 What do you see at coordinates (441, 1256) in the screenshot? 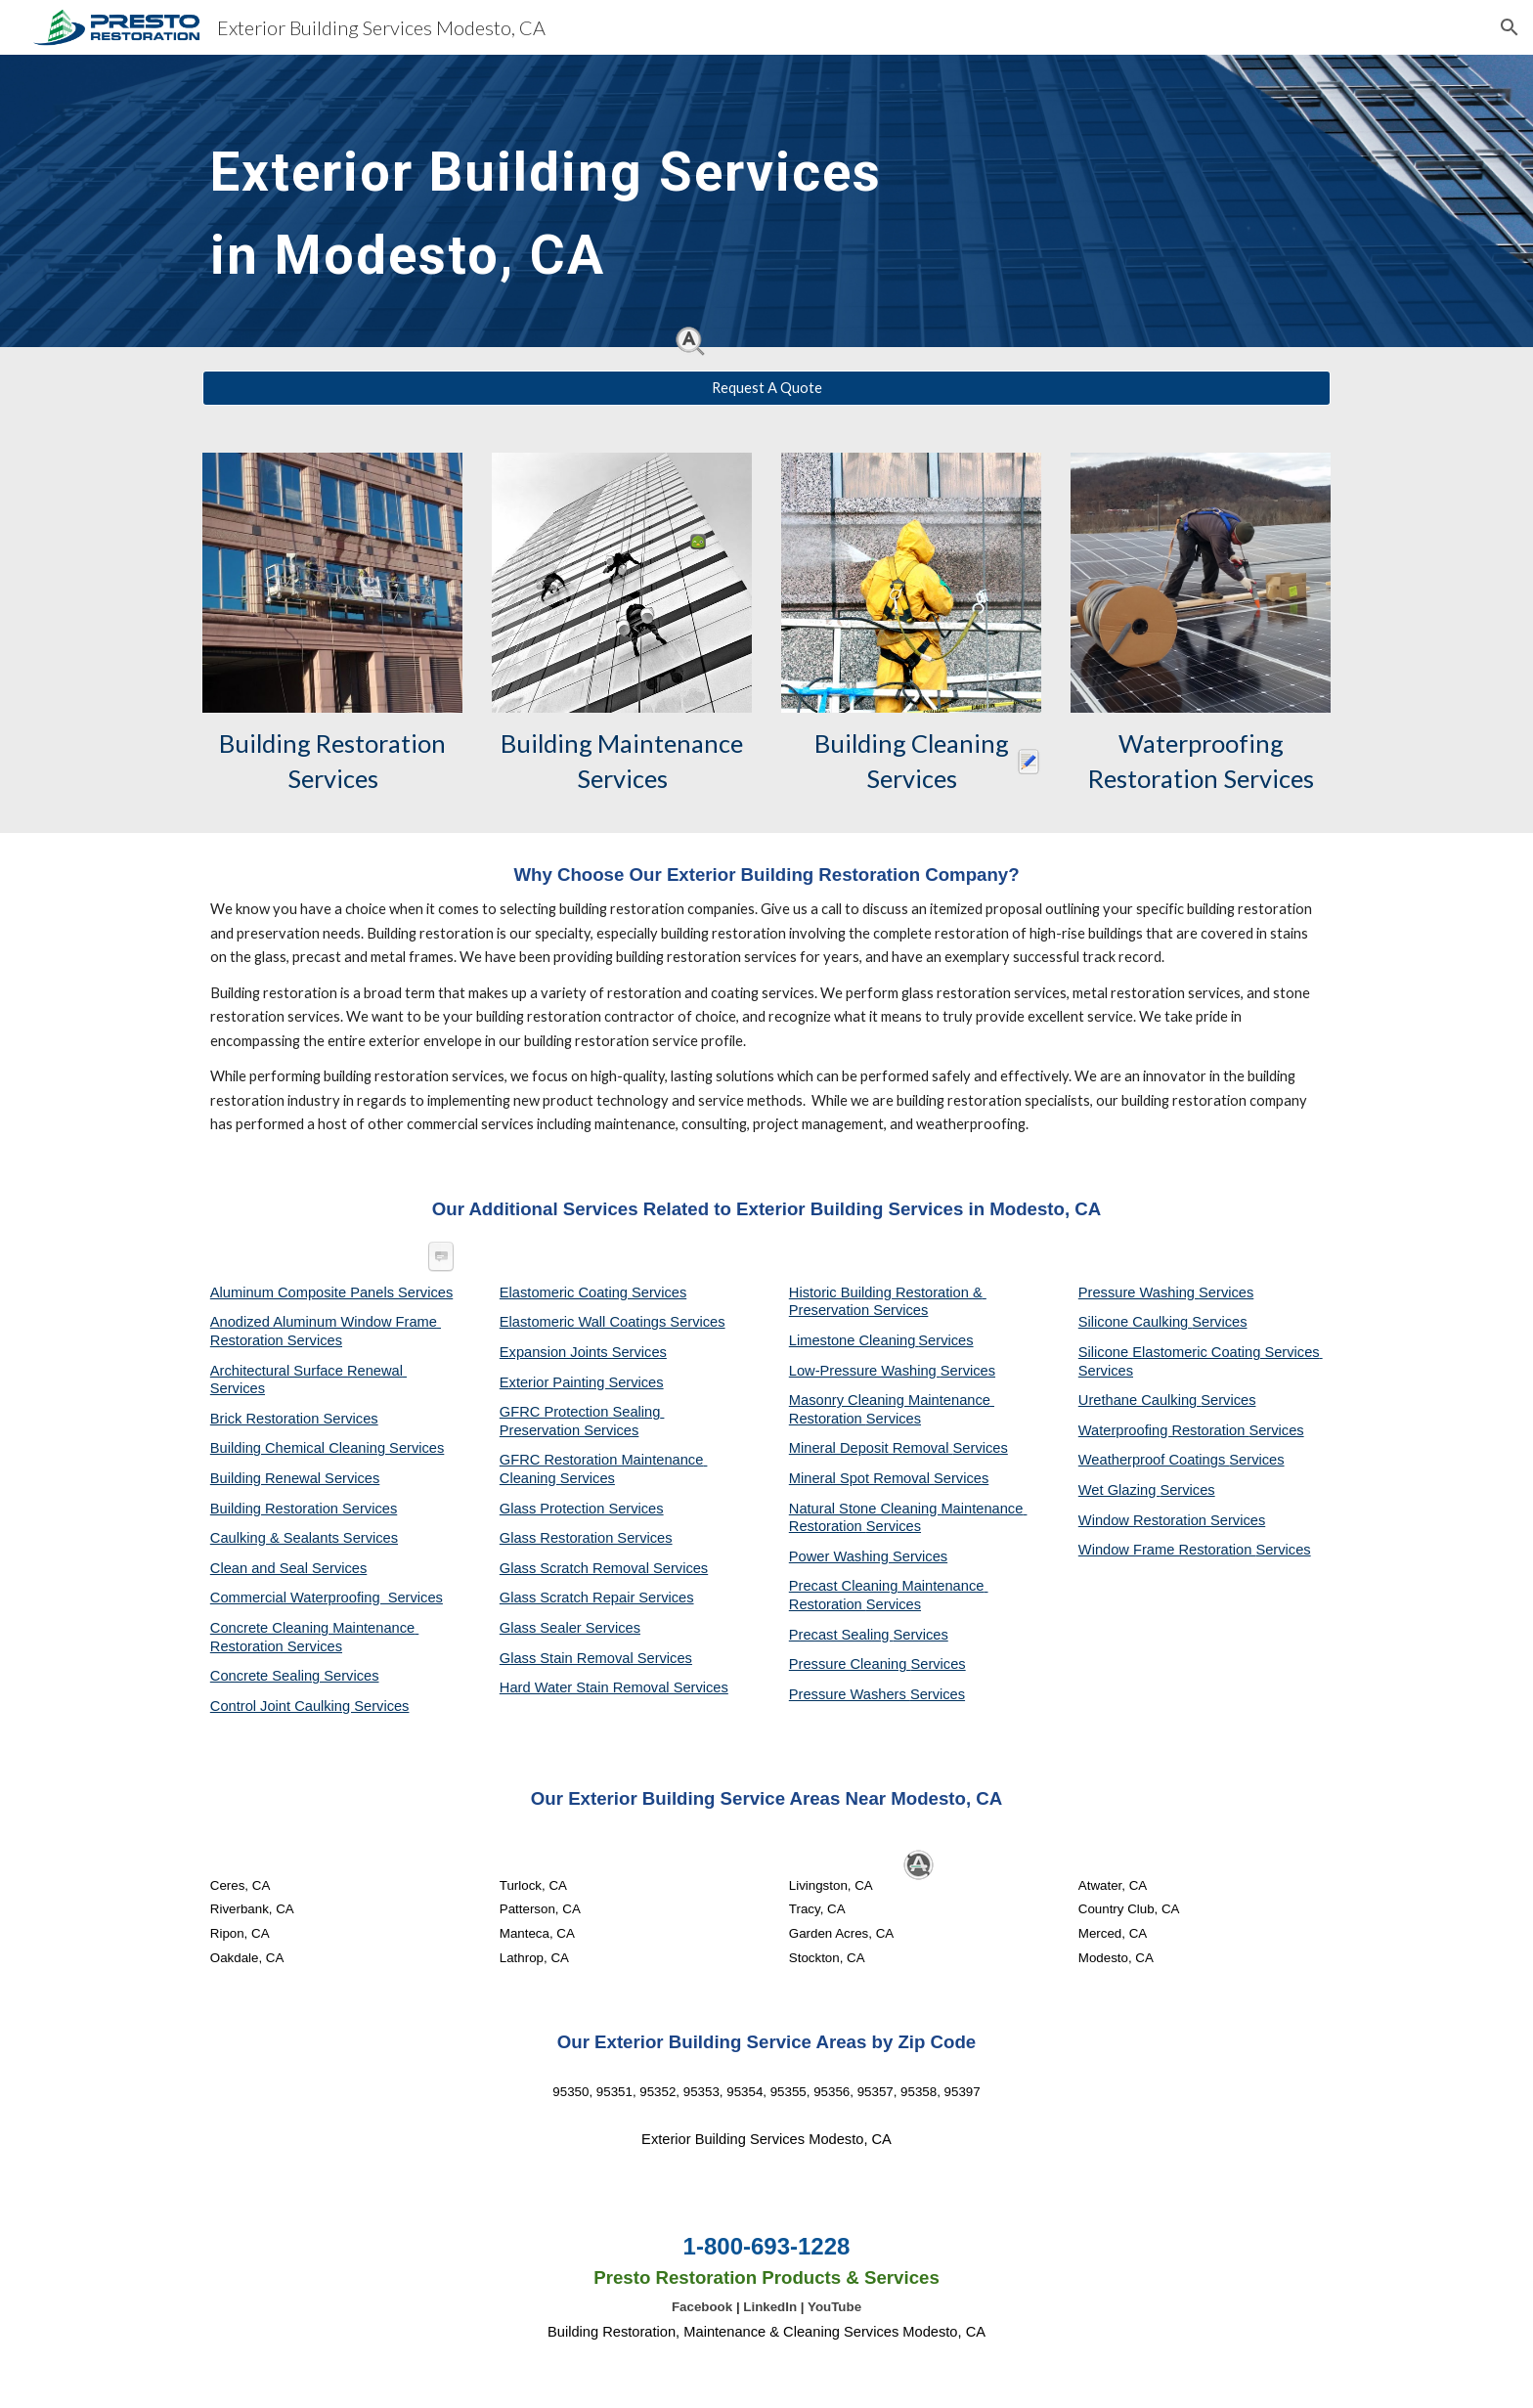
I see `a SAMI subtitle or caption file` at bounding box center [441, 1256].